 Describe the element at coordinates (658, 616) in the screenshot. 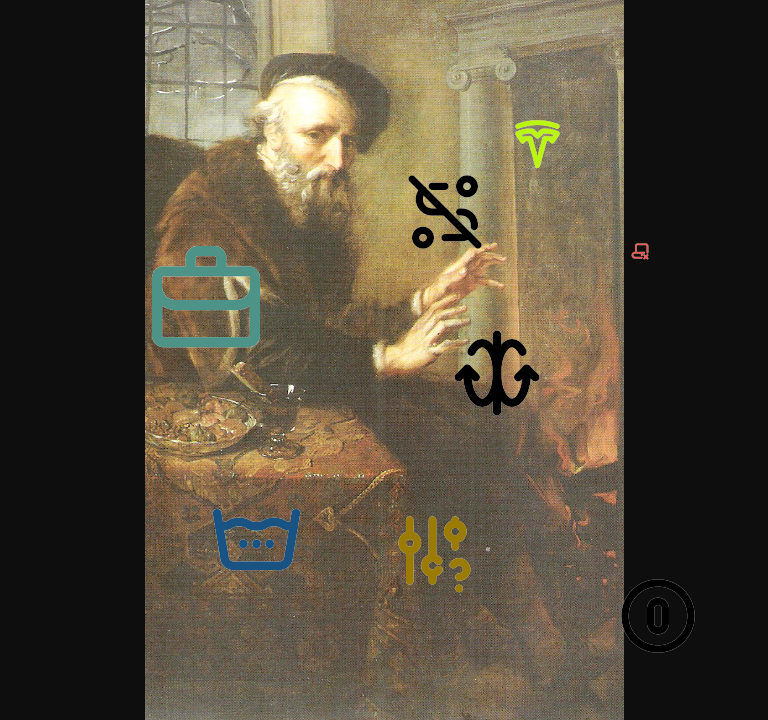

I see `indicates zero items or empty count` at that location.